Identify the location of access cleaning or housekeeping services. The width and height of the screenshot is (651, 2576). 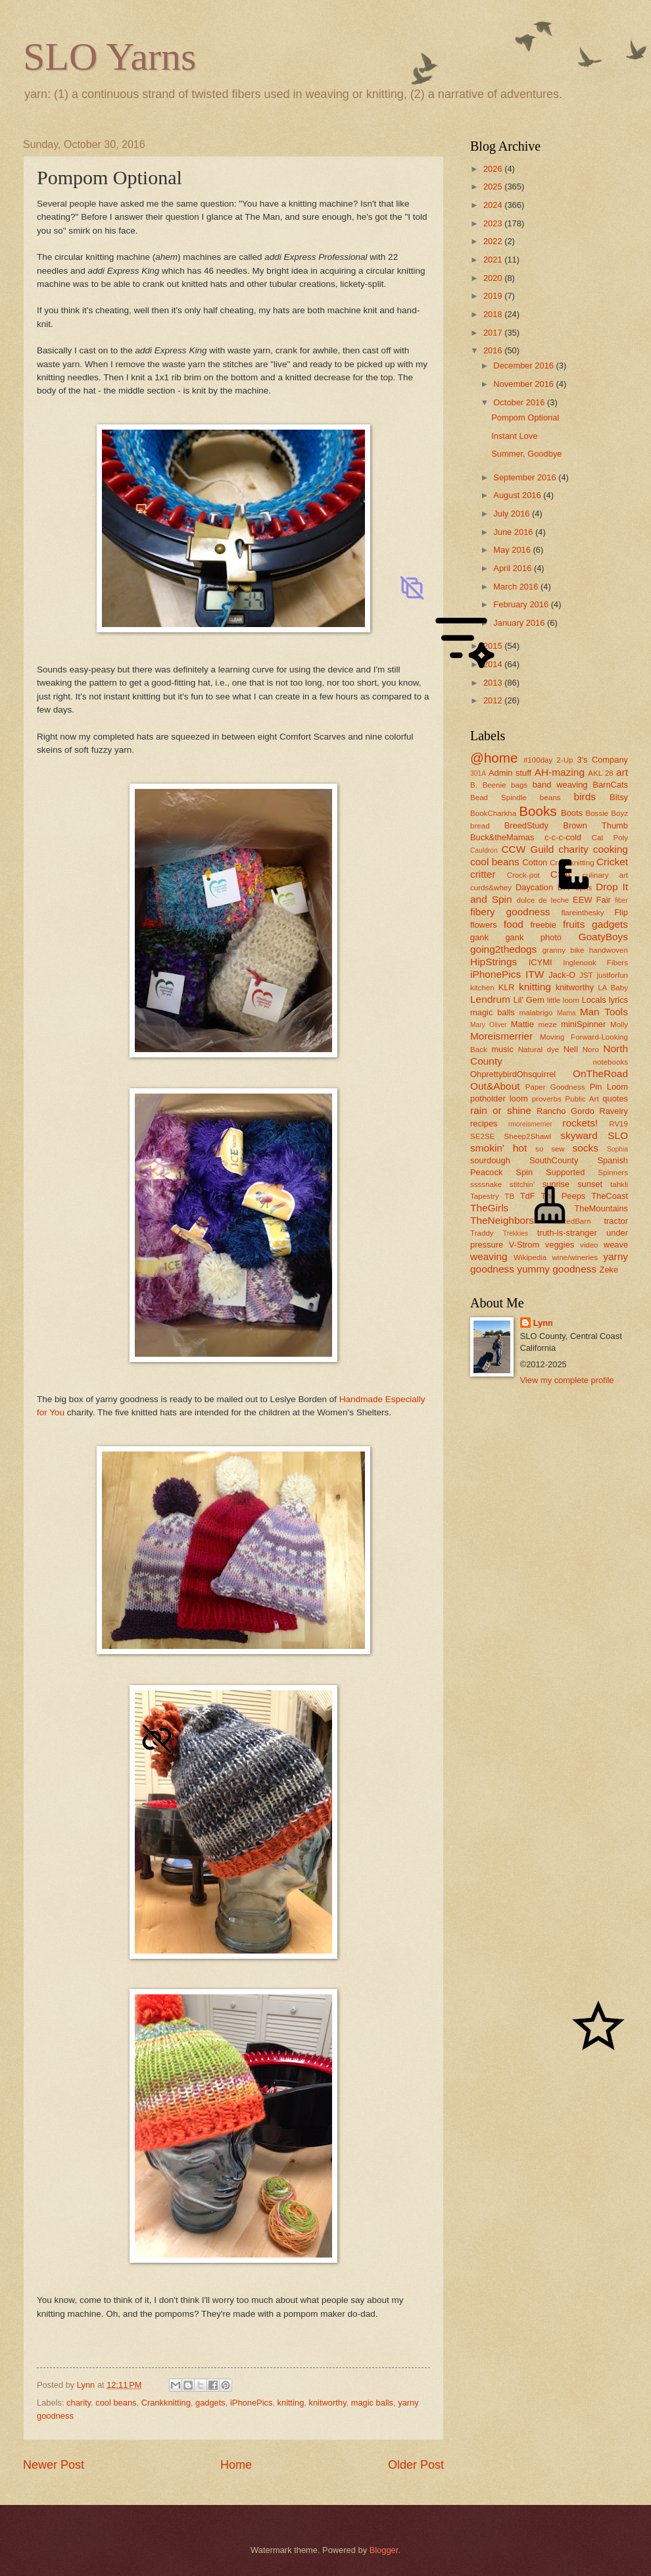
(550, 1205).